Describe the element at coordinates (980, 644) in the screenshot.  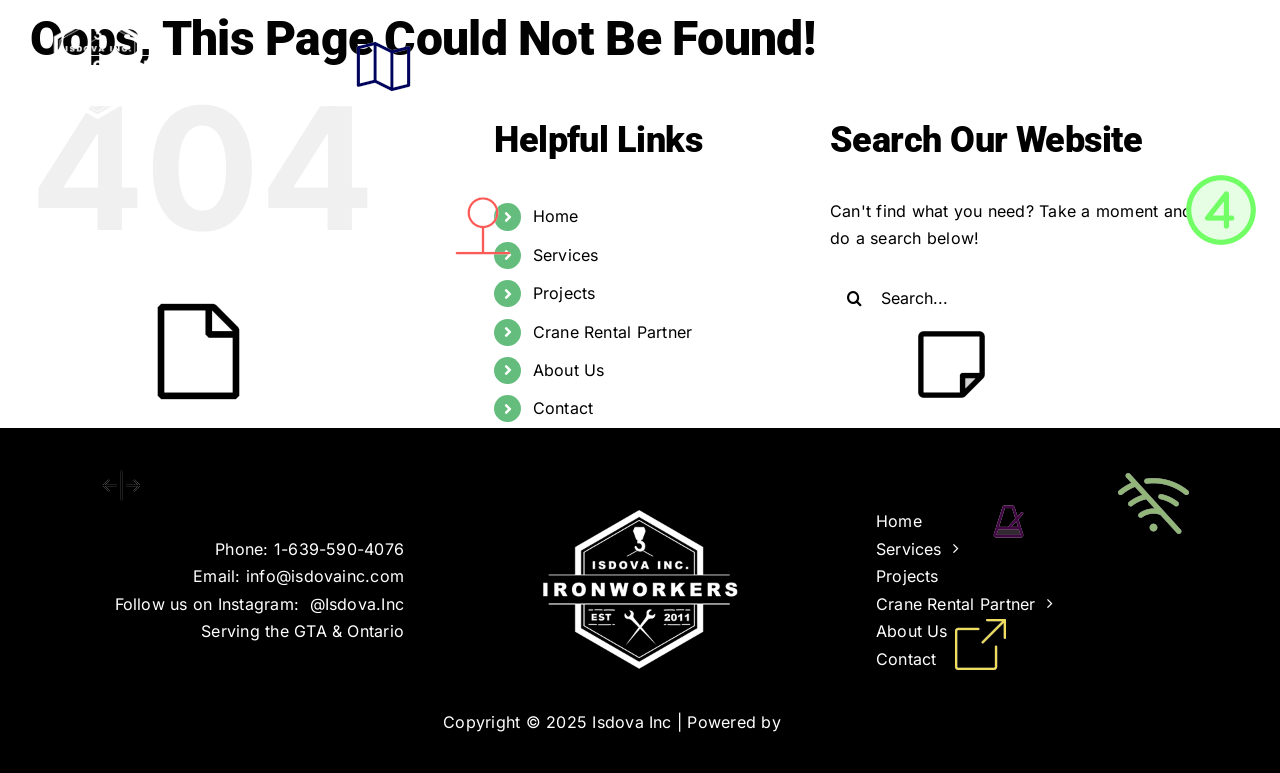
I see `open link in new window or tab` at that location.